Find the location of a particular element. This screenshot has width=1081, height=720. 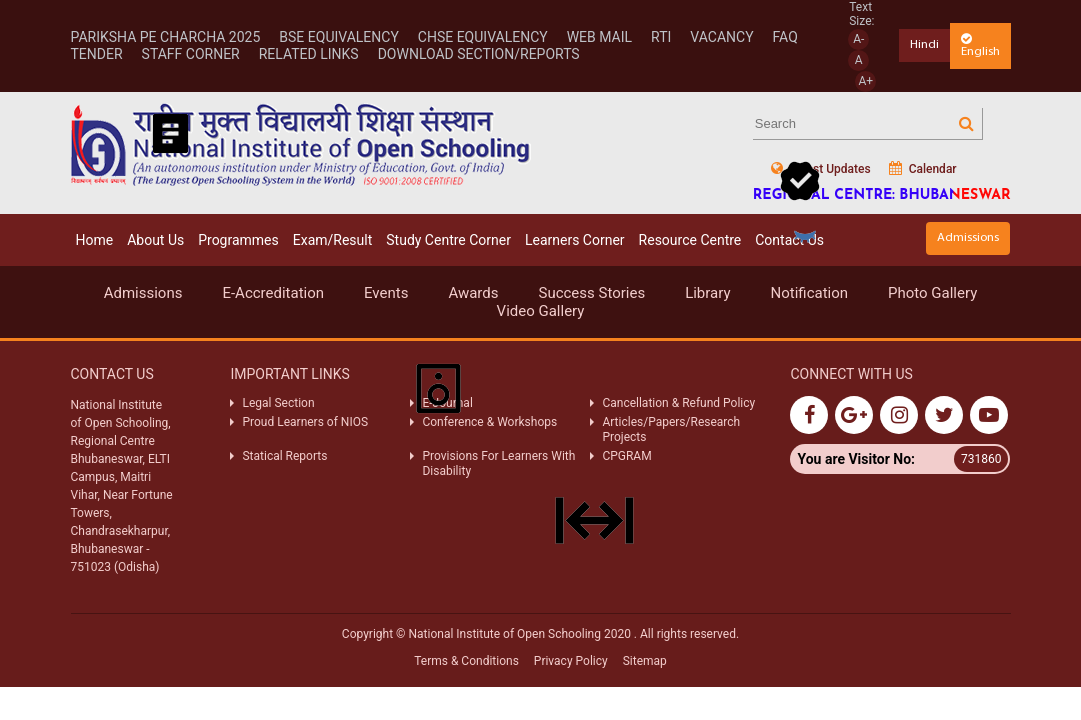

view document list or file directory is located at coordinates (170, 133).